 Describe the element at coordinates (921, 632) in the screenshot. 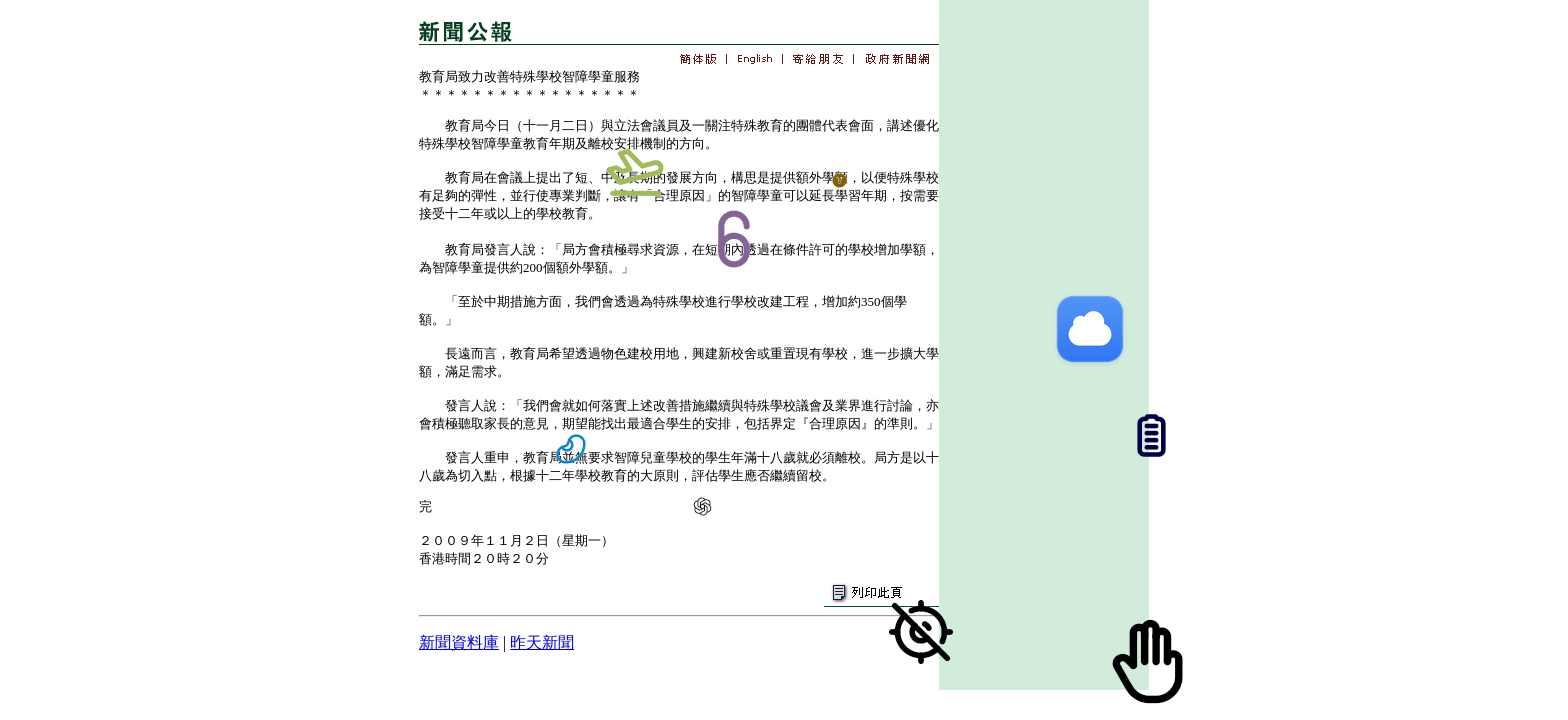

I see `location services disabled` at that location.